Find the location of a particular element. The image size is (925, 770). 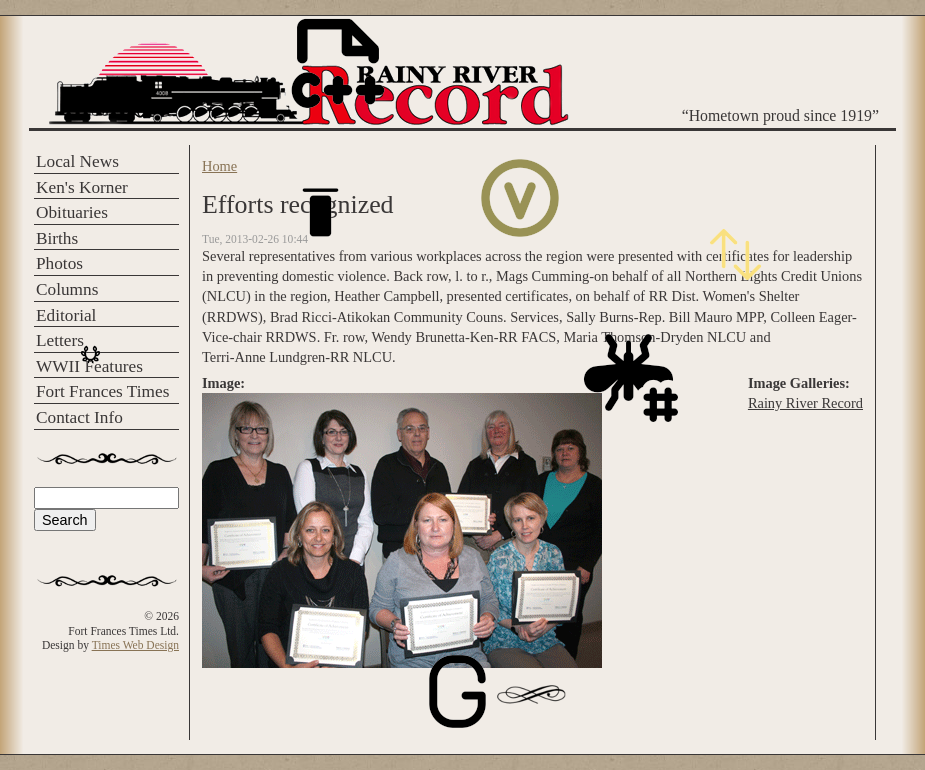

represents the letter G in text or typography tools is located at coordinates (457, 691).